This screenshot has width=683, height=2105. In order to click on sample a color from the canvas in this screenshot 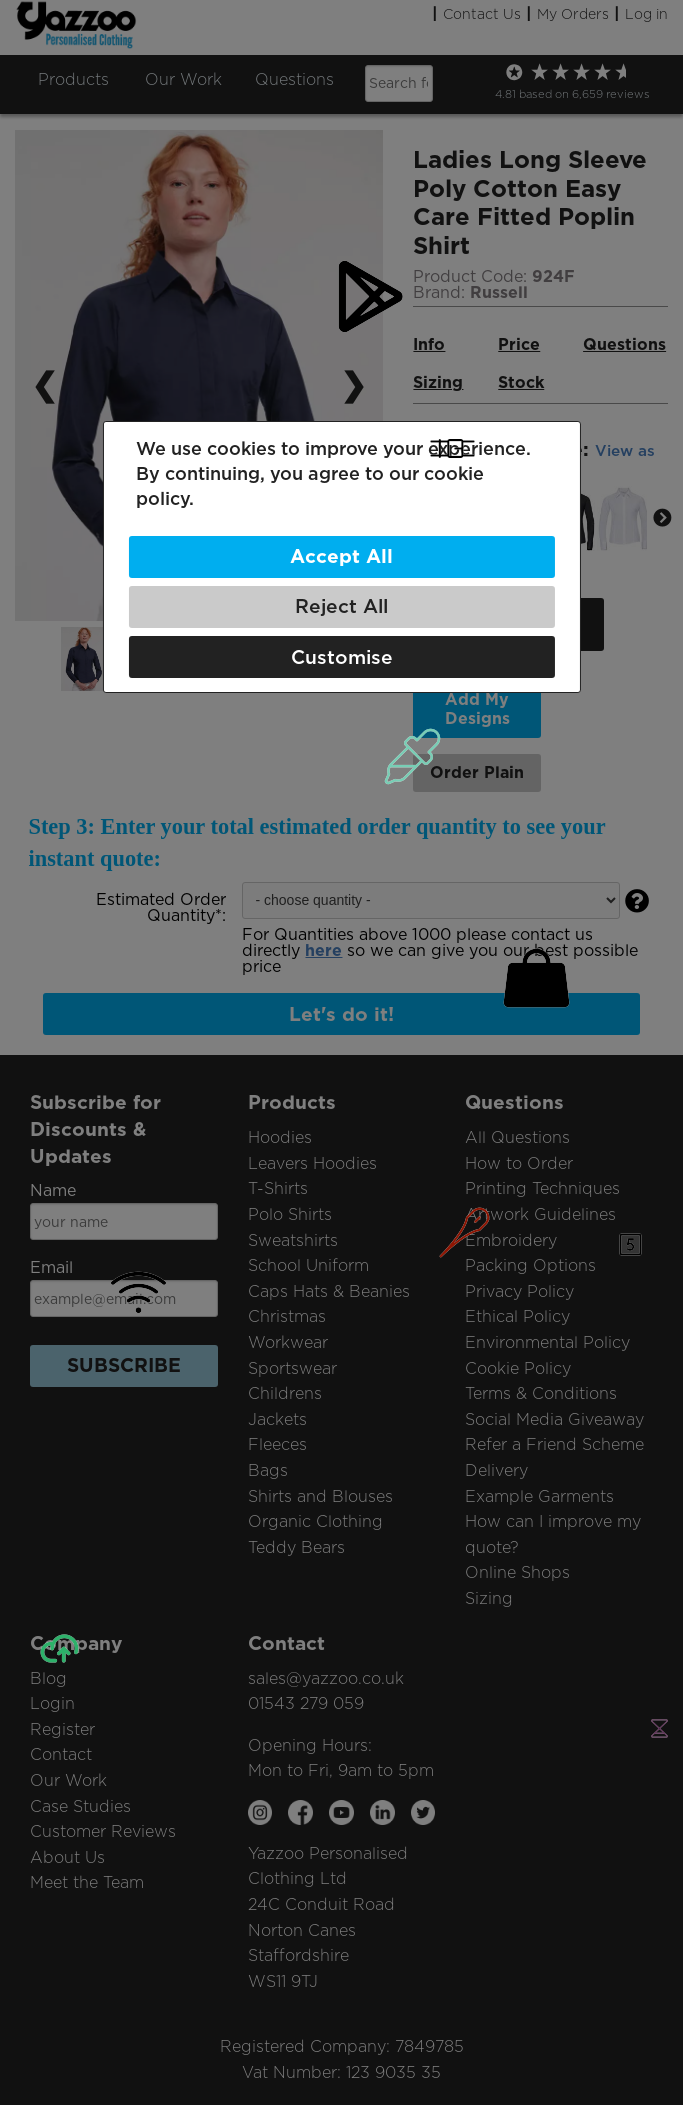, I will do `click(412, 756)`.